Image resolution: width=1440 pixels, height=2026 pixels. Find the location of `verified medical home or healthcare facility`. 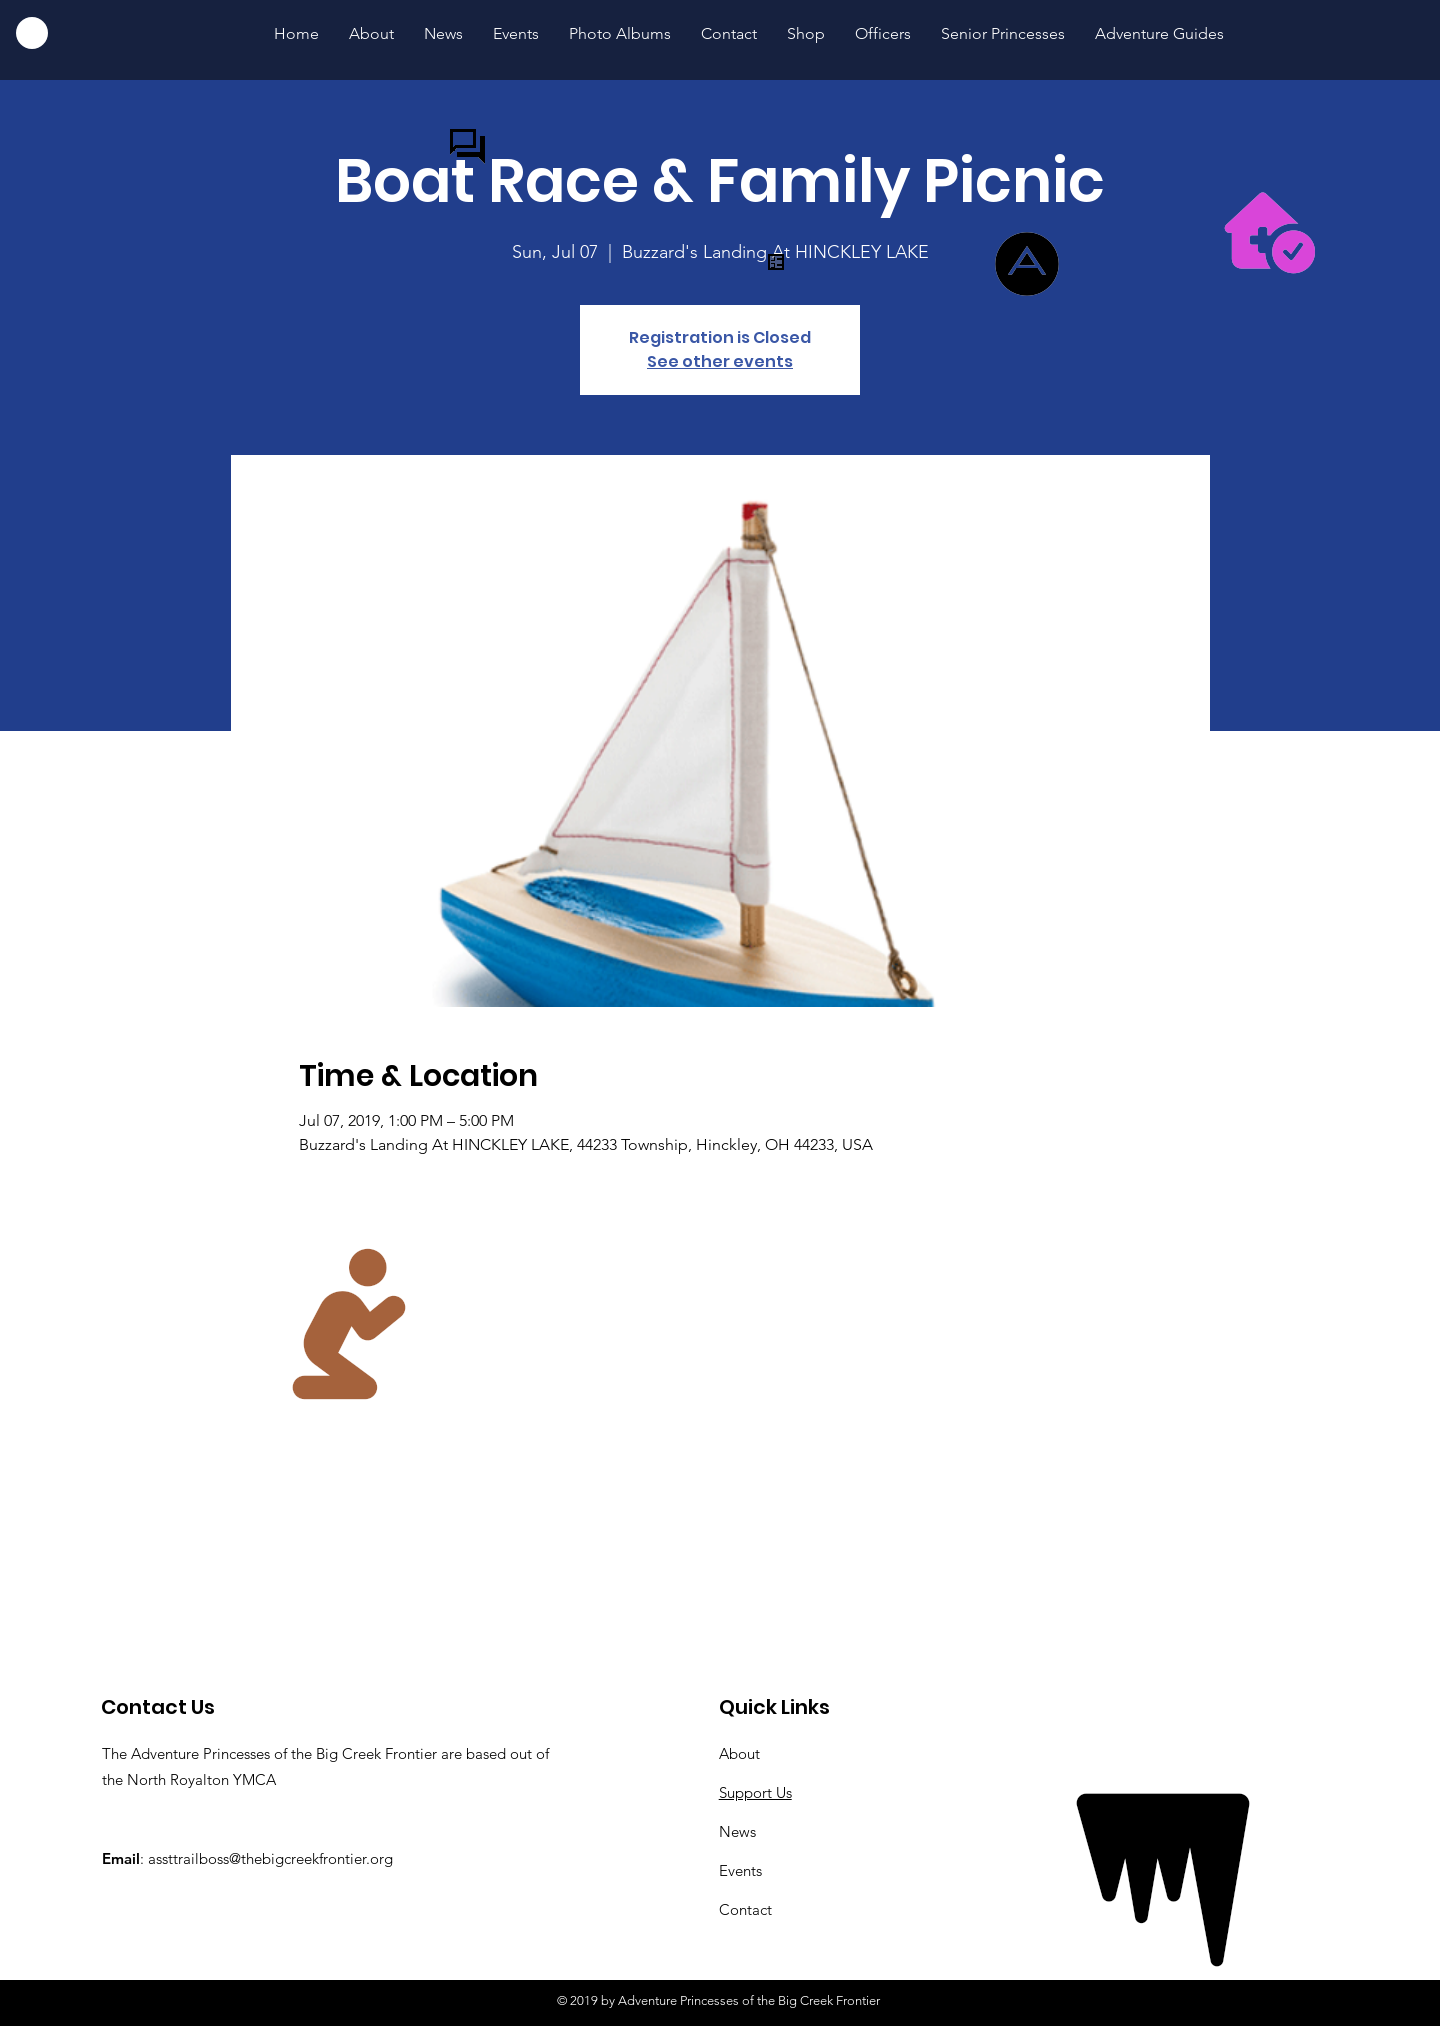

verified medical home or healthcare facility is located at coordinates (1267, 230).